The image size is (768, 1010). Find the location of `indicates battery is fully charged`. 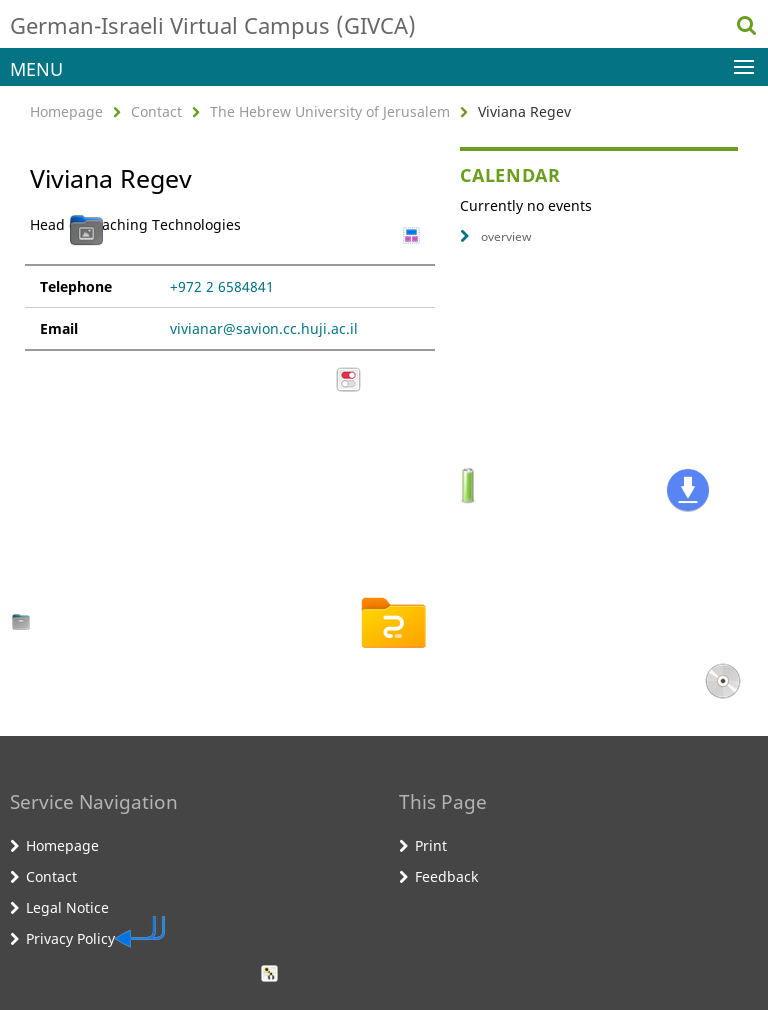

indicates battery is fully charged is located at coordinates (468, 486).